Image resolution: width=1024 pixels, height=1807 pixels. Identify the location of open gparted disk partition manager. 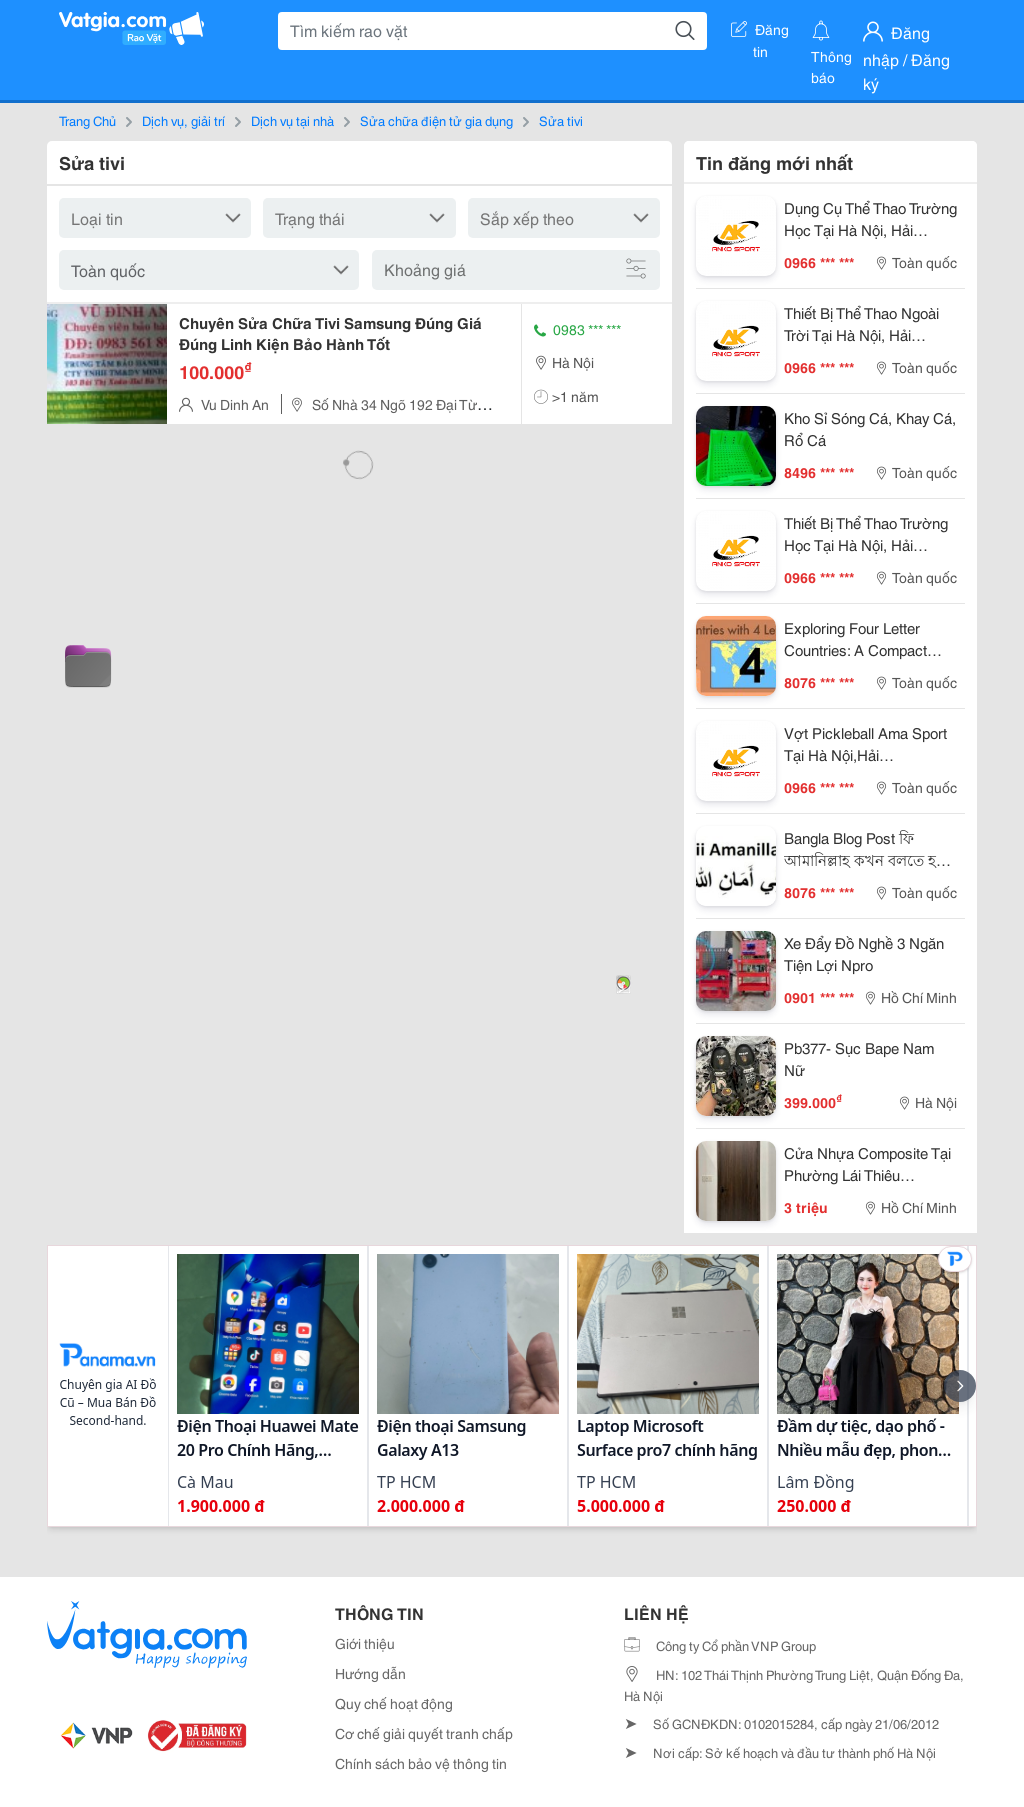
(623, 984).